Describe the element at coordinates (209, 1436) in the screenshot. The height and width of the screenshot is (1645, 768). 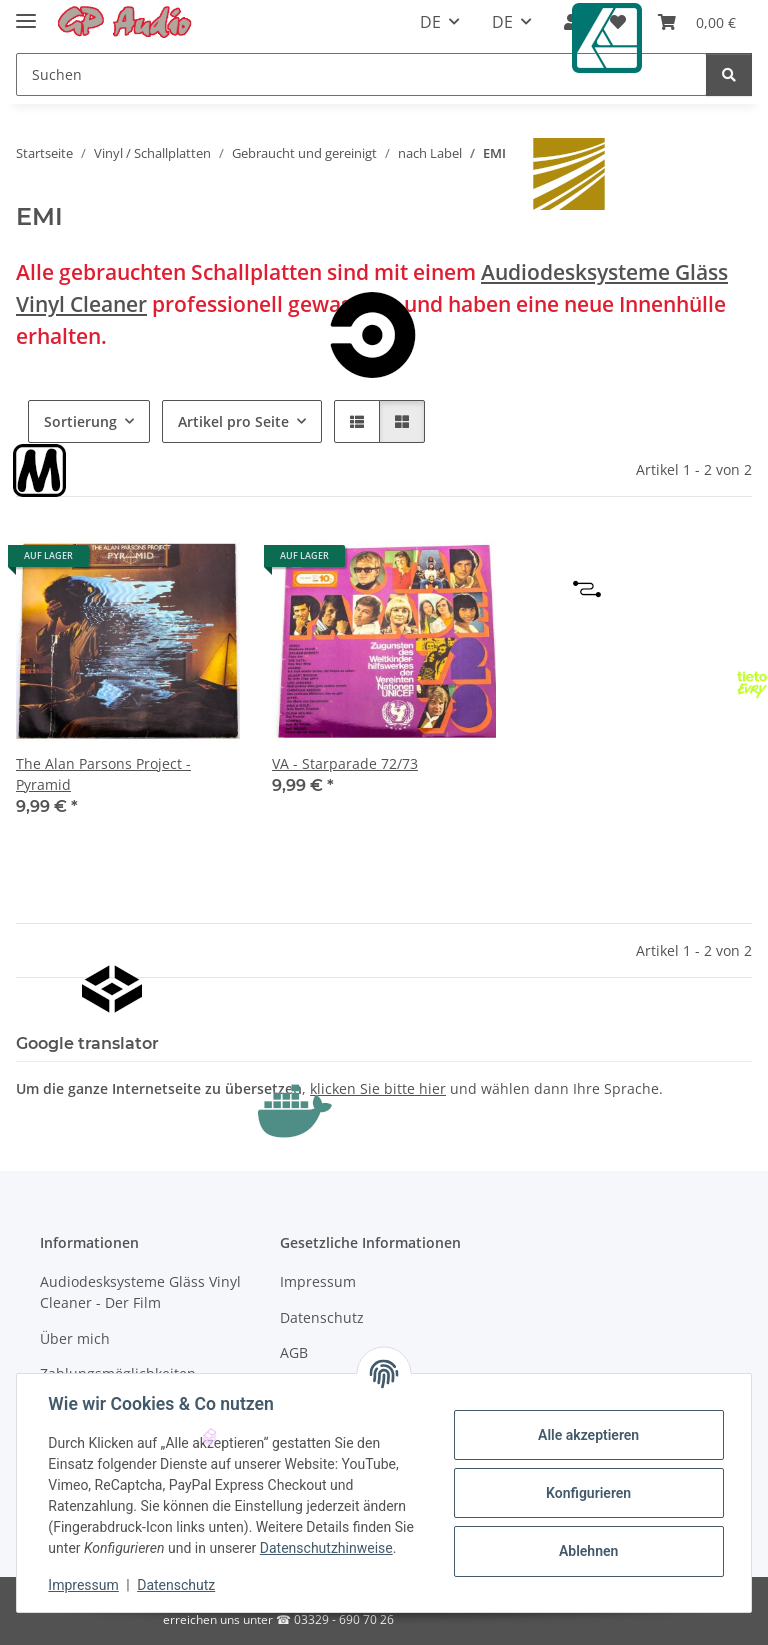
I see `backstage developer portal logo` at that location.